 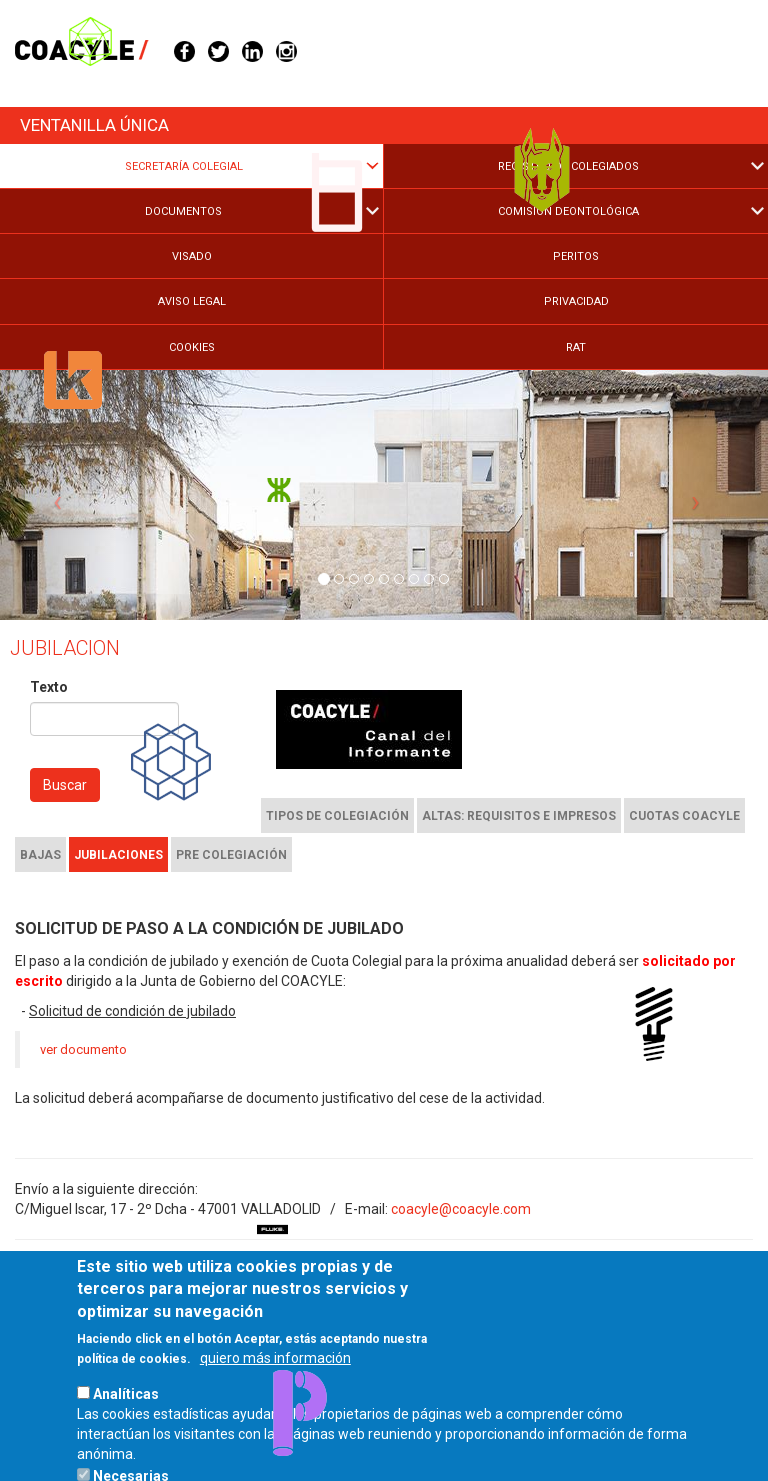 I want to click on OpenAI Gym logo, so click(x=171, y=762).